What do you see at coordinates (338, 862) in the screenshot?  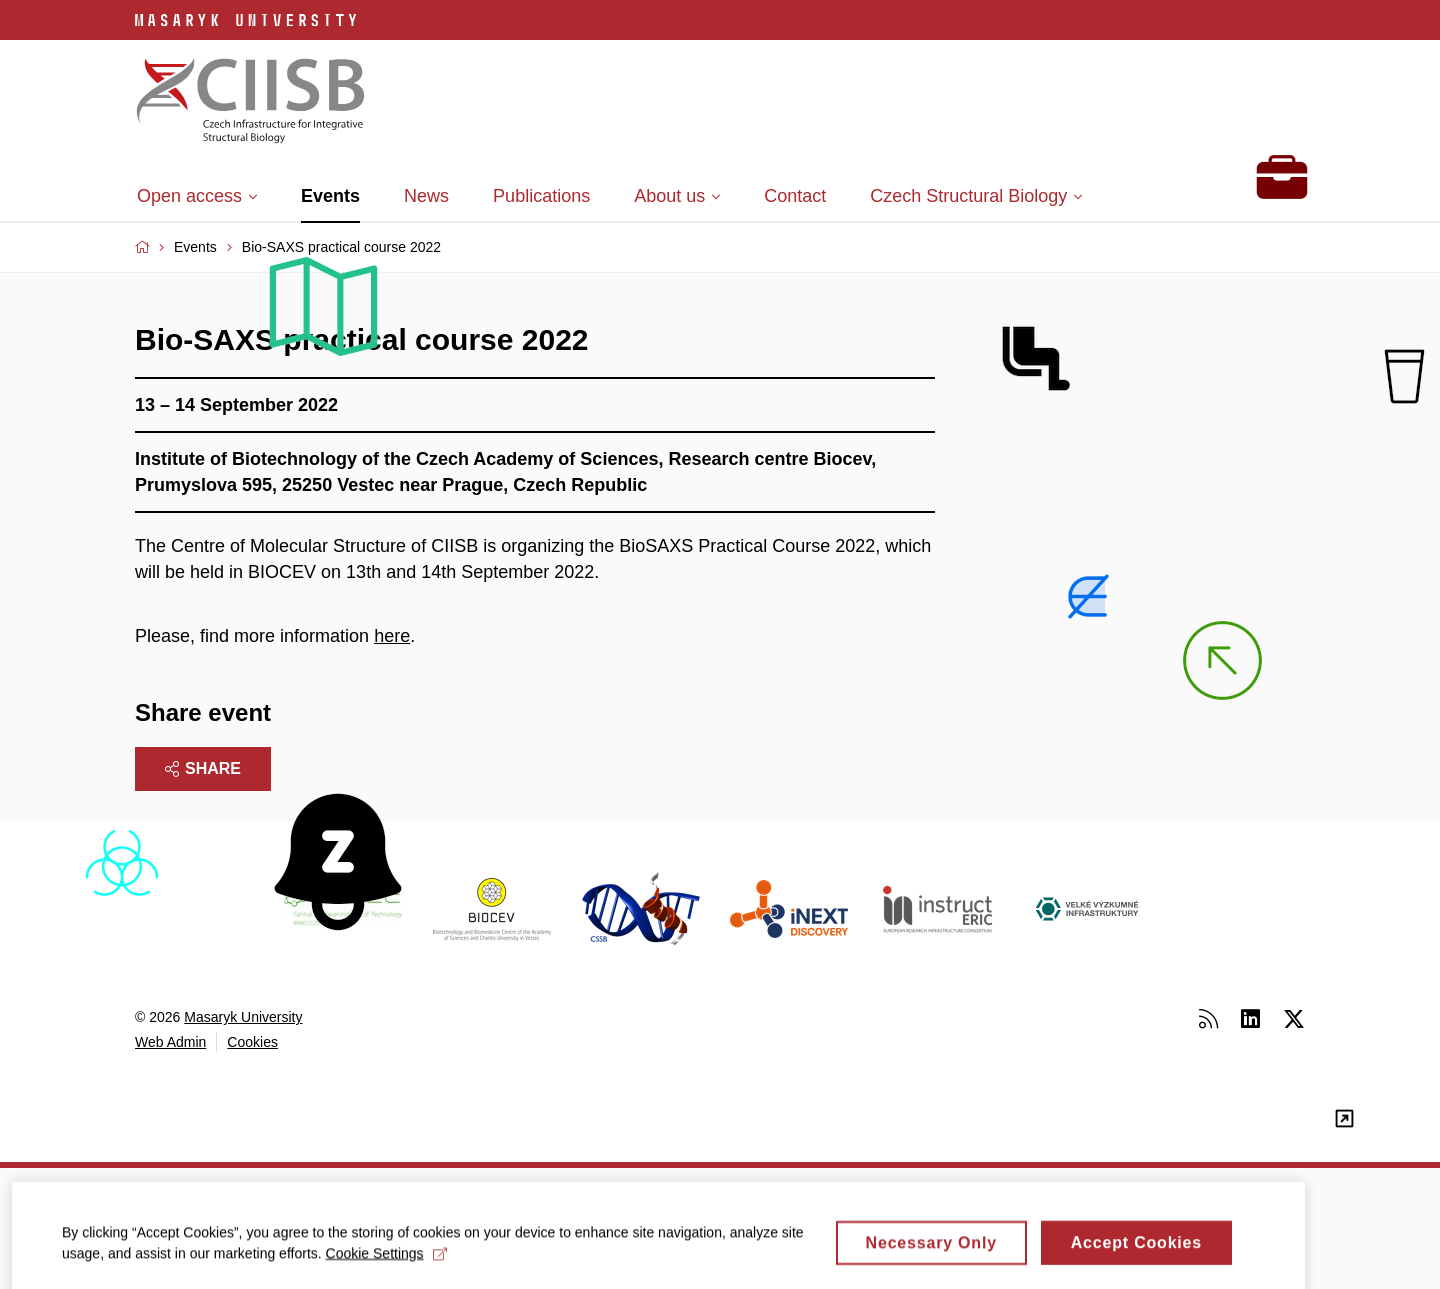 I see `snooze notifications` at bounding box center [338, 862].